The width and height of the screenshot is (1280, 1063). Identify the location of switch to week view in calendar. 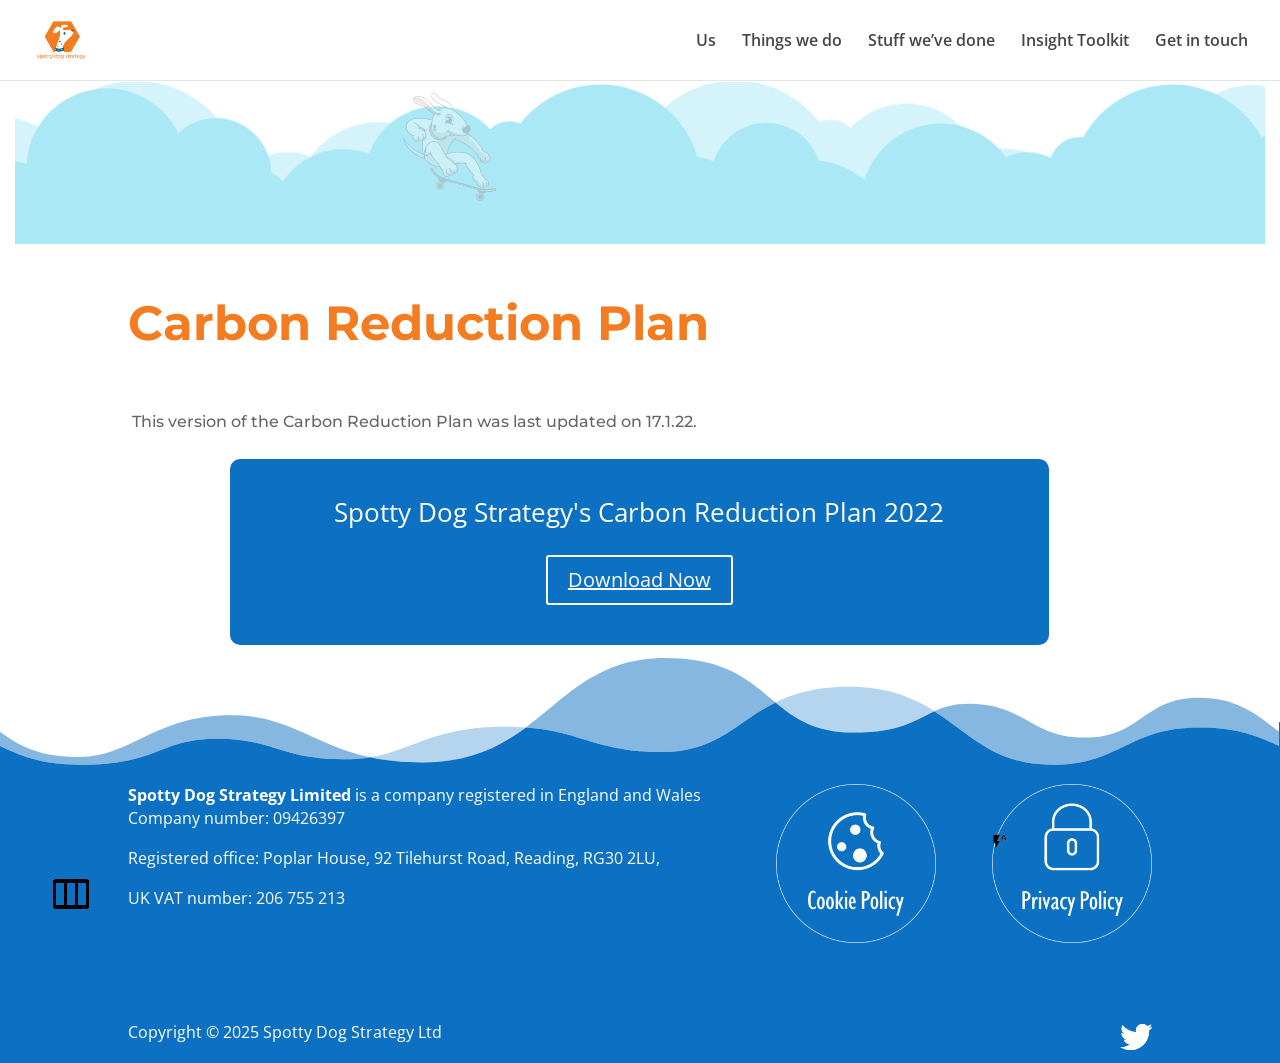
(71, 894).